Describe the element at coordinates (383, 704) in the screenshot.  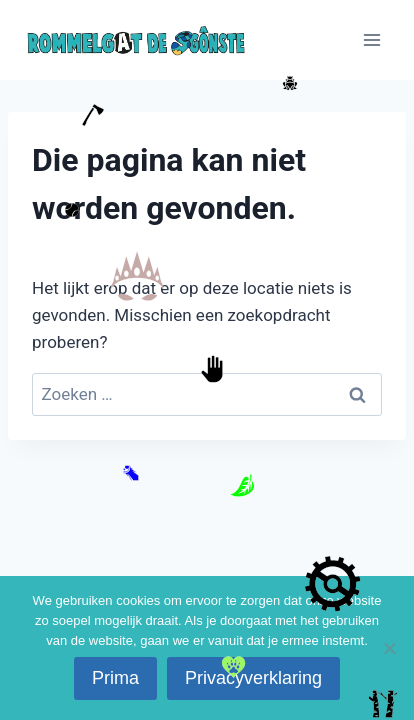
I see `access forest or nature-themed game area` at that location.